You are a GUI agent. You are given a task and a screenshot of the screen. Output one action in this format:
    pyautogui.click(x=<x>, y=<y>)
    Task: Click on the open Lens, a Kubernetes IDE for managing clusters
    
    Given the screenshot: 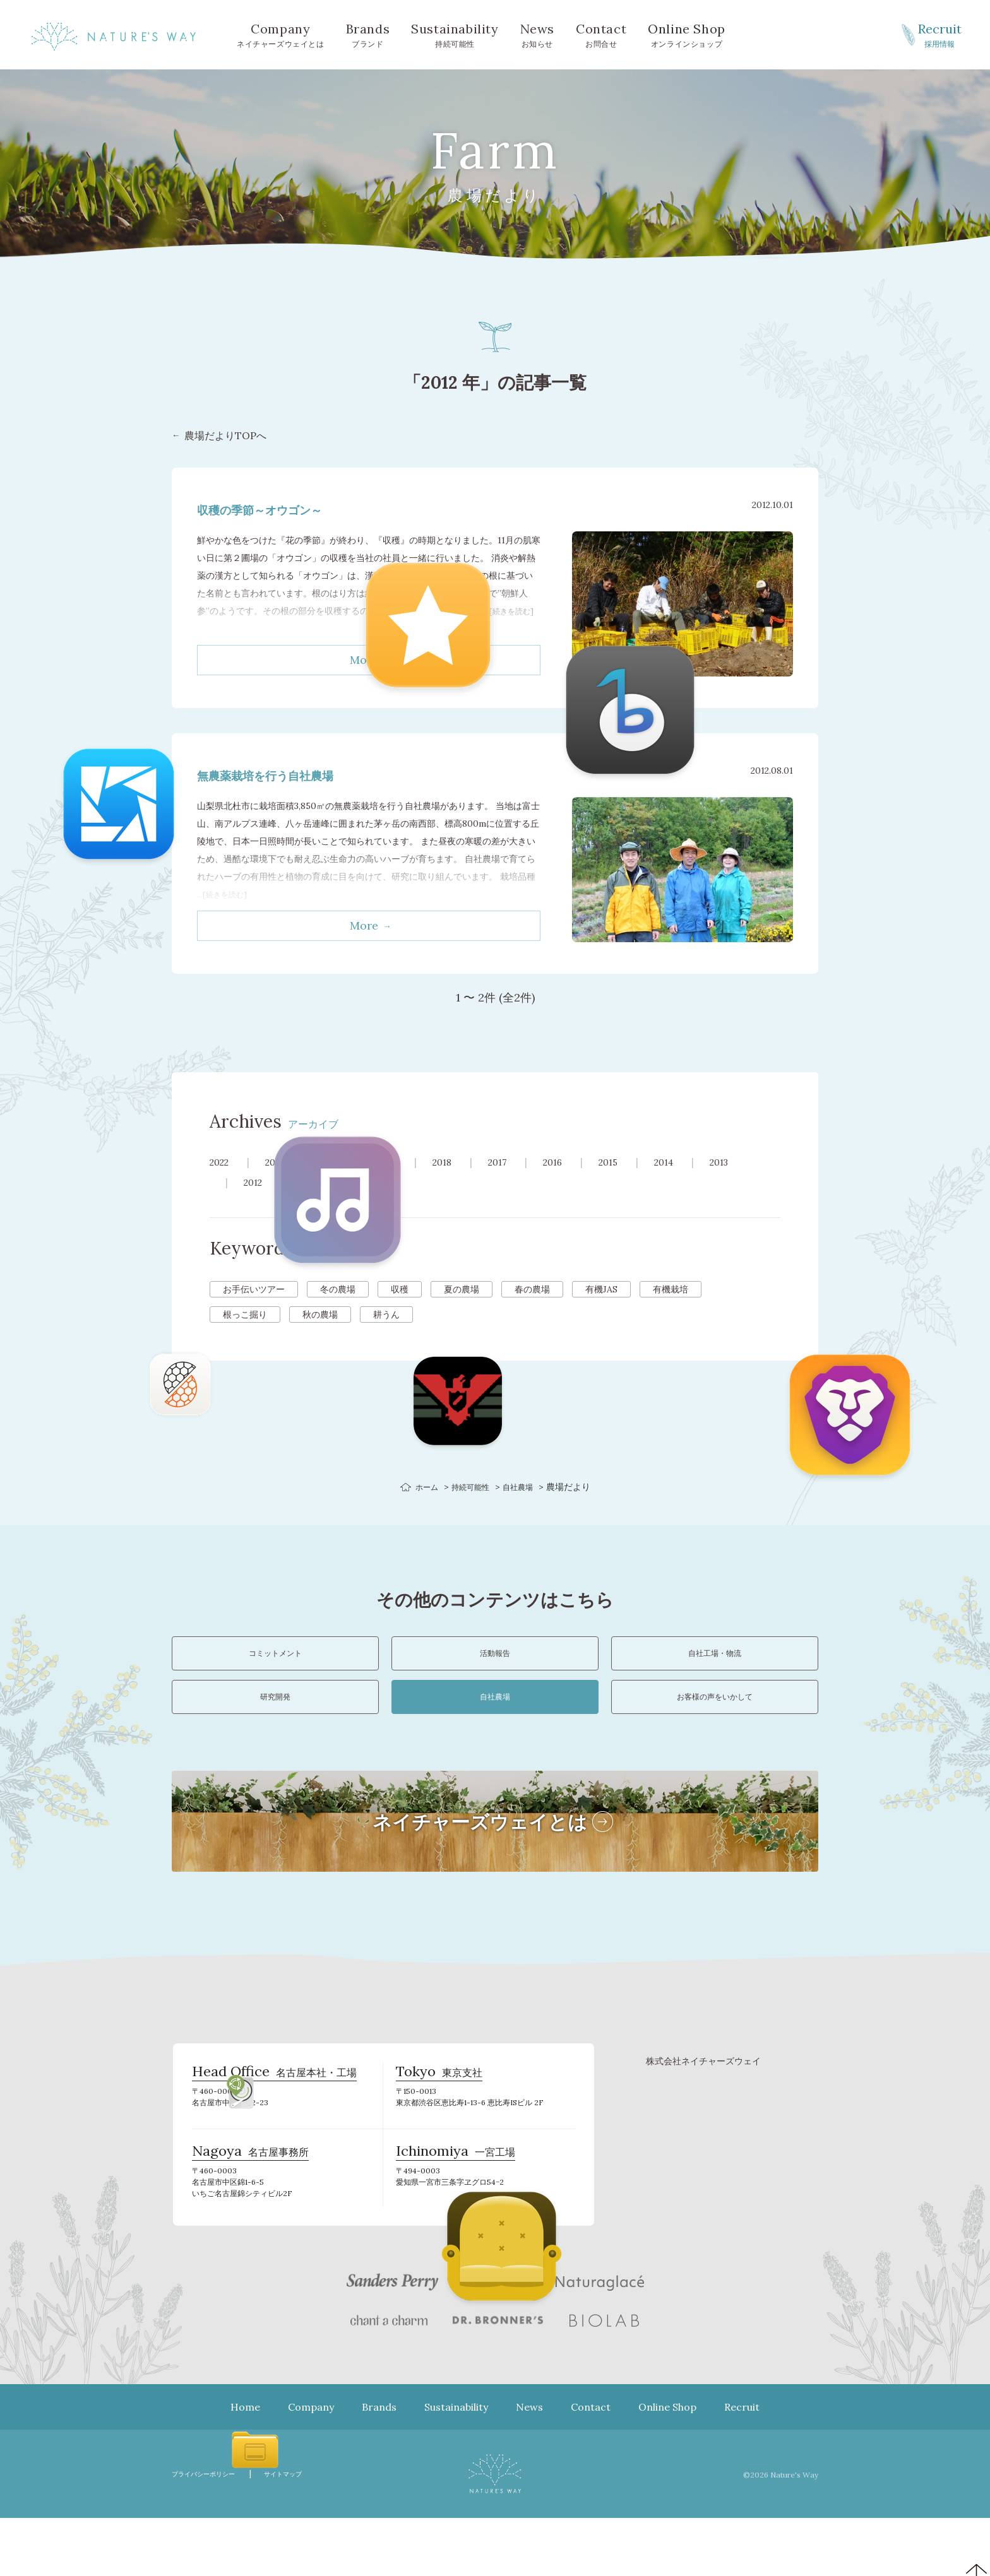 What is the action you would take?
    pyautogui.click(x=119, y=804)
    